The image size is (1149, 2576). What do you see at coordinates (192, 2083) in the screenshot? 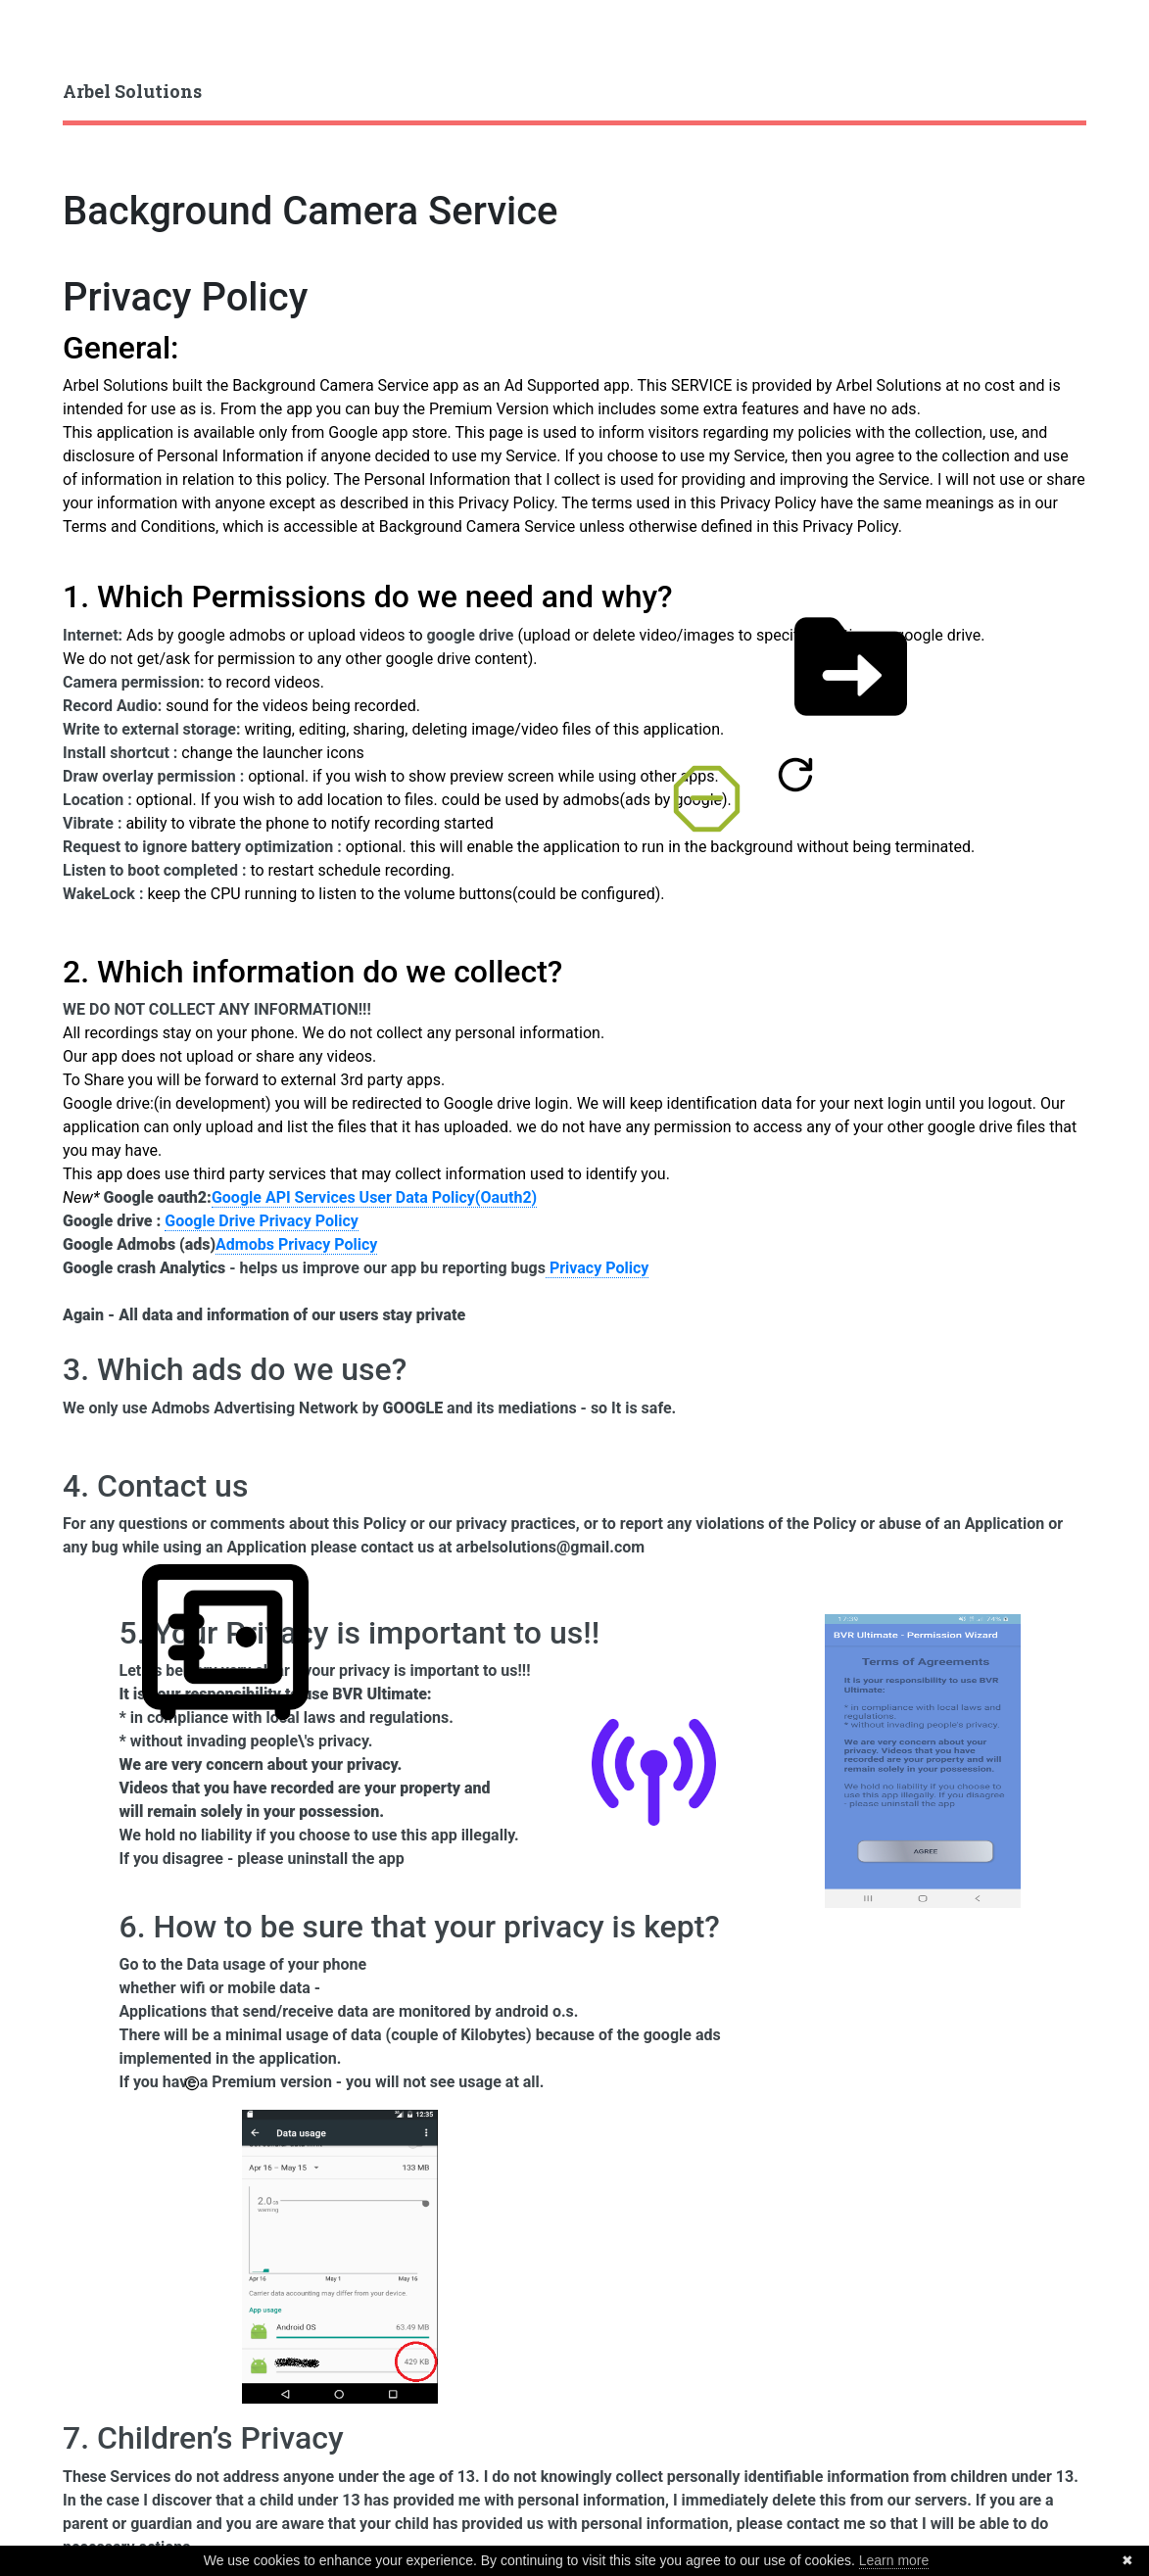
I see `insert a winking emoji or emoticon` at bounding box center [192, 2083].